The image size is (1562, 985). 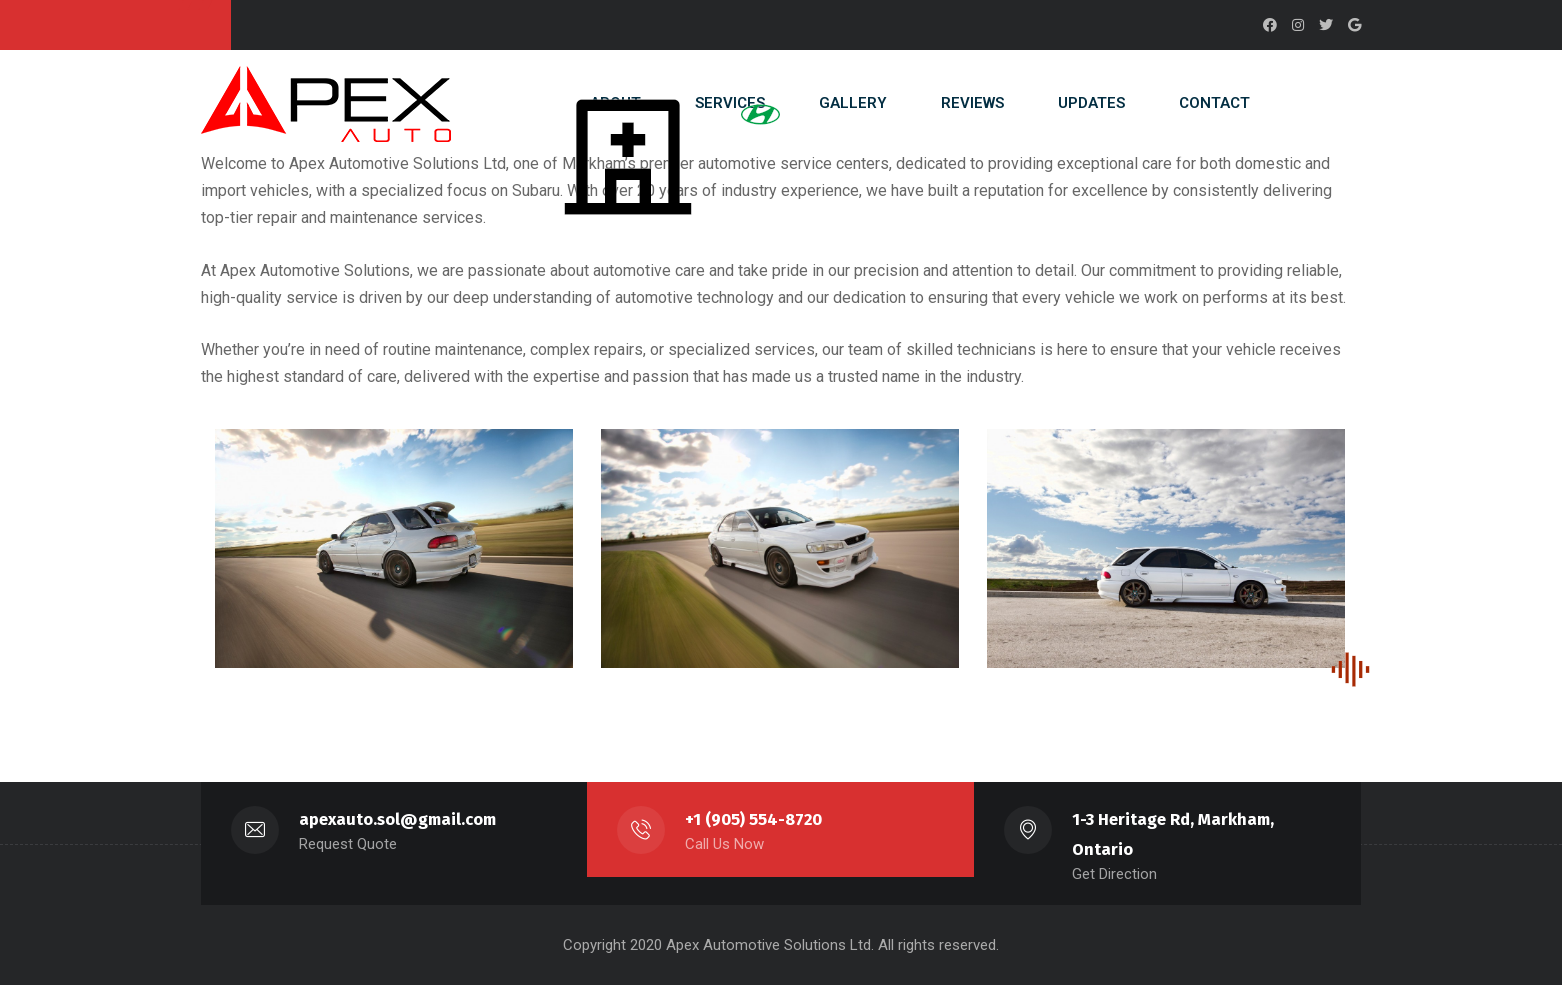 I want to click on Hyundai brand logo, so click(x=760, y=114).